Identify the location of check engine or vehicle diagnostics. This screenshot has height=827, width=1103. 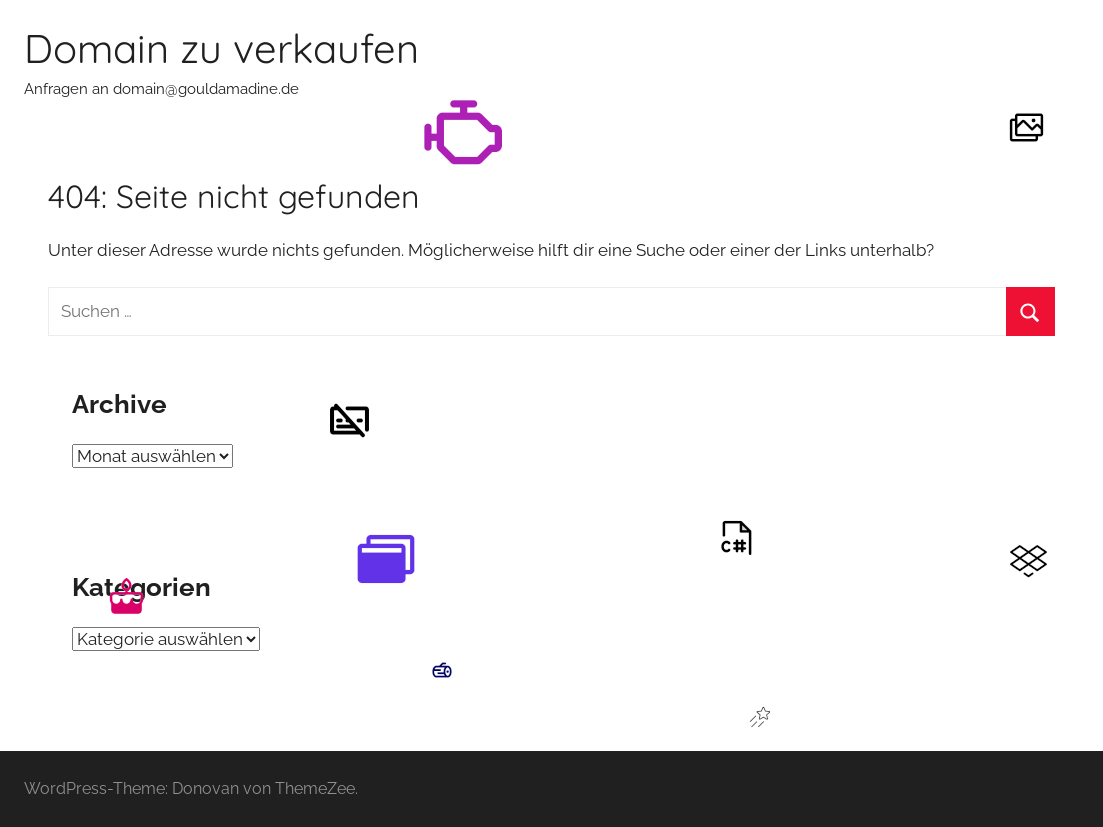
(462, 133).